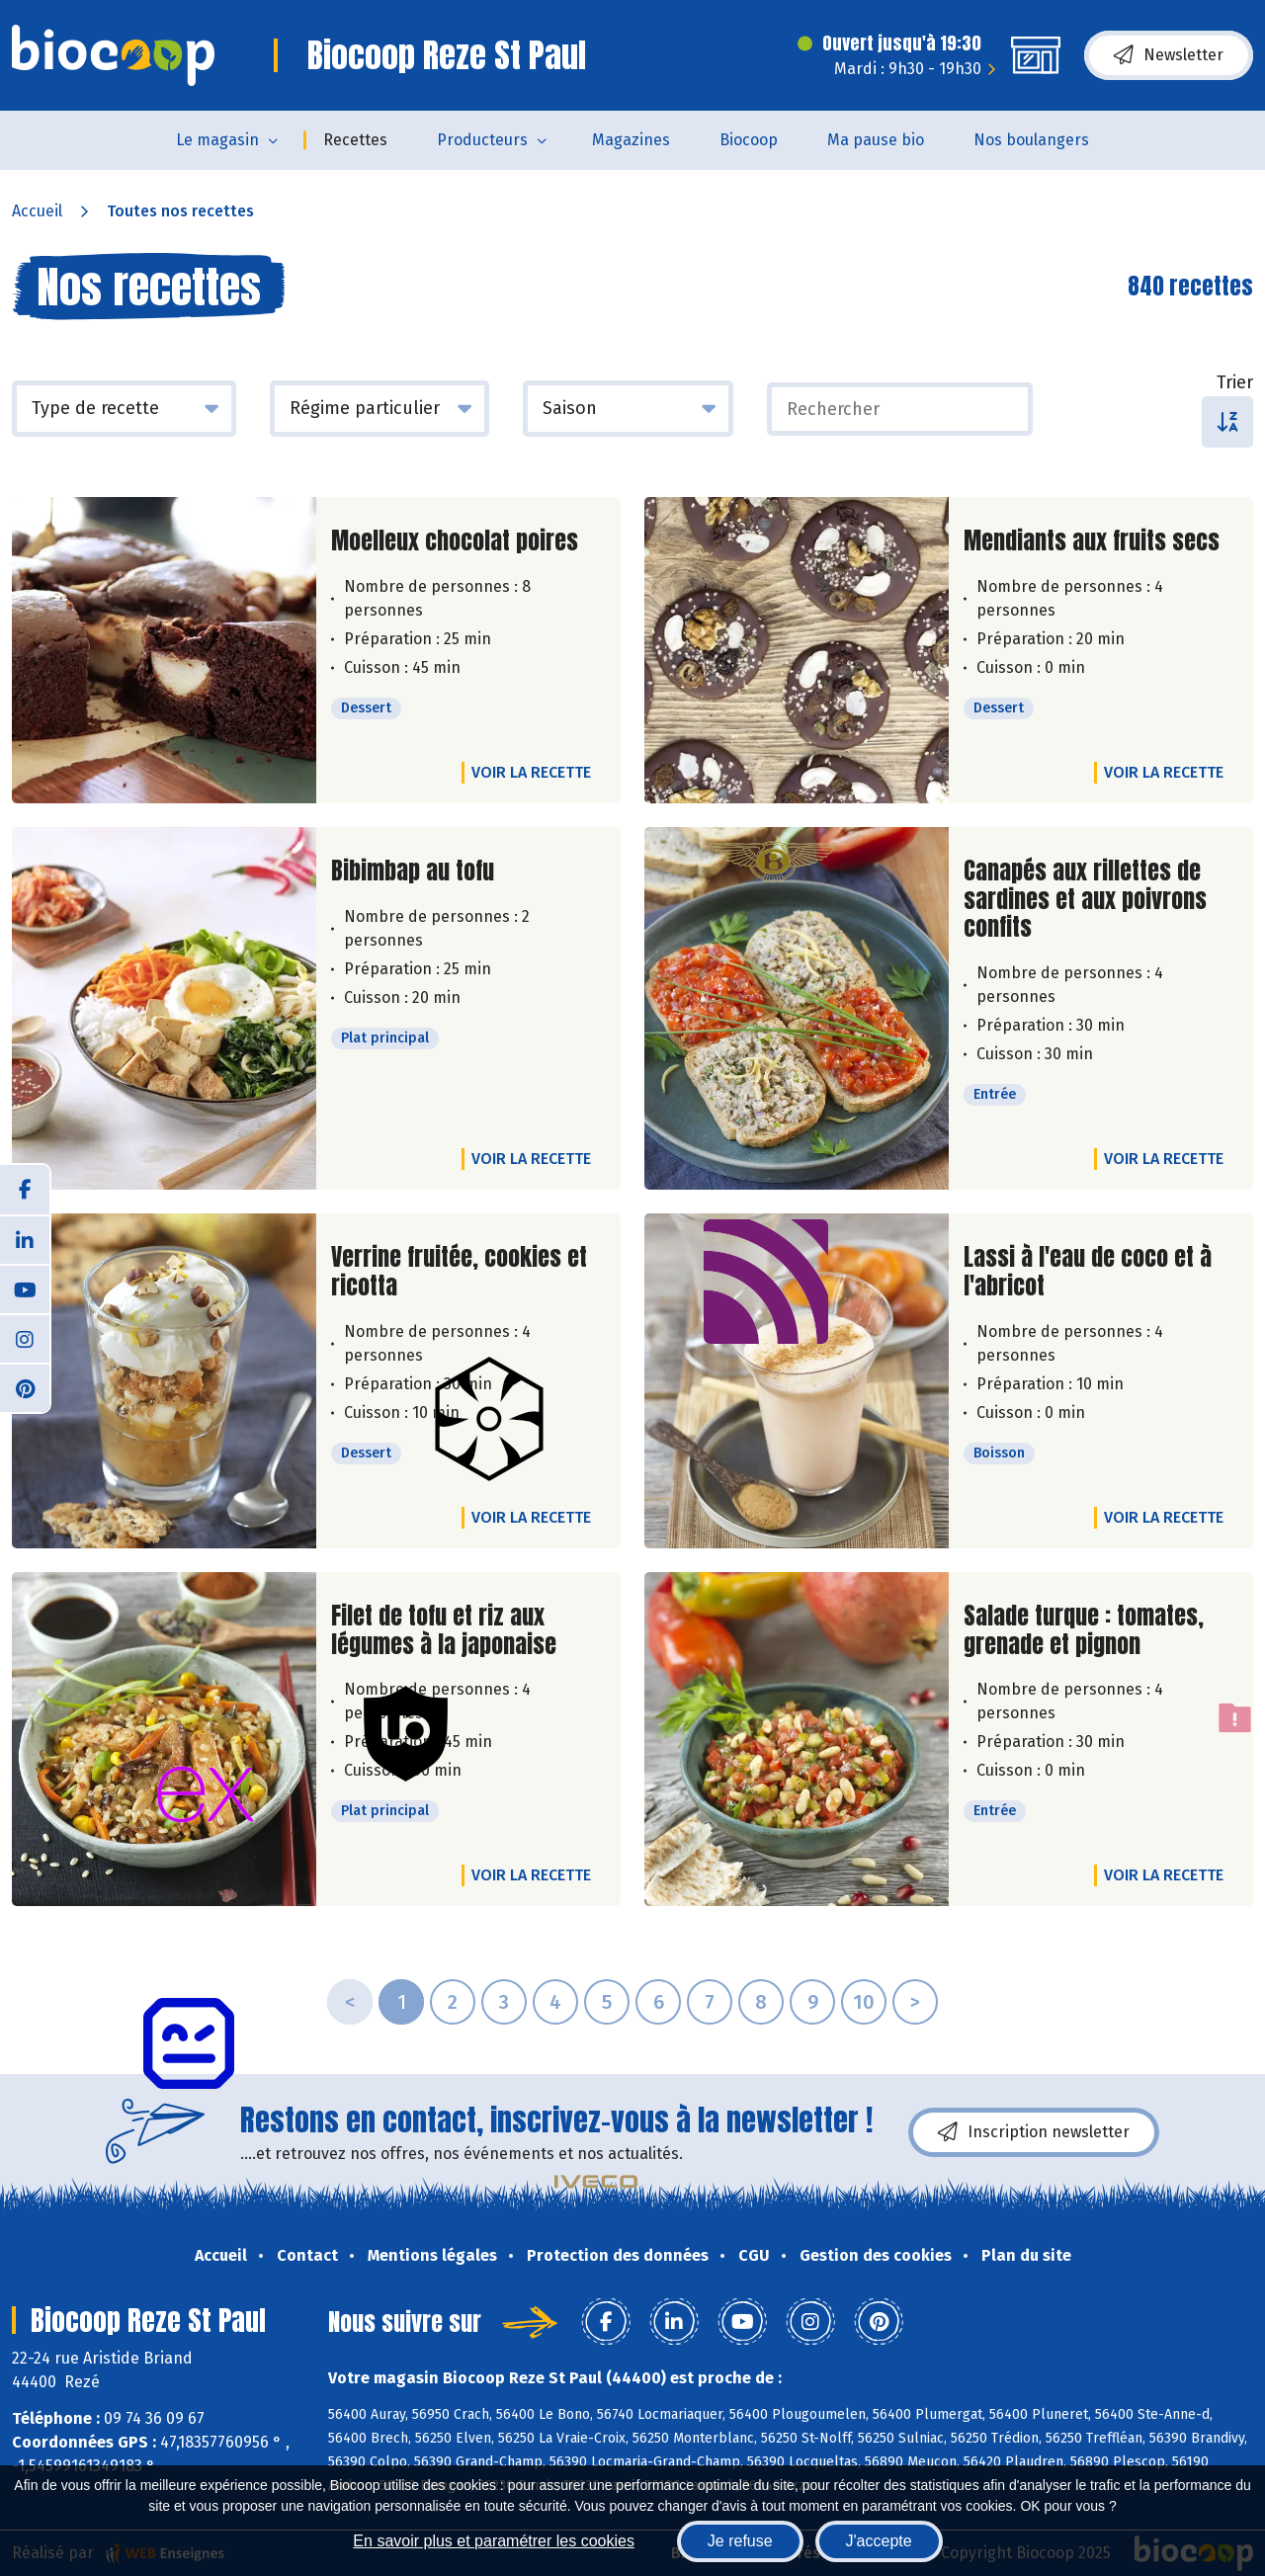  What do you see at coordinates (405, 1733) in the screenshot?
I see `uBlock Origin browser extension logo` at bounding box center [405, 1733].